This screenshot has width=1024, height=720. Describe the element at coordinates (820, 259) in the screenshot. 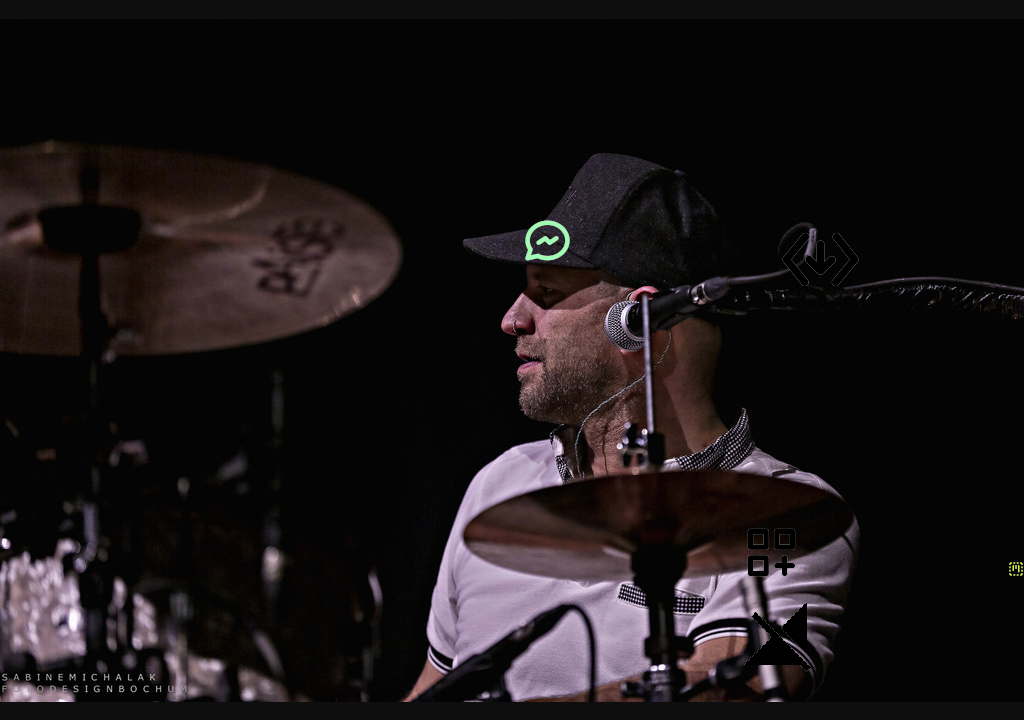

I see `download source code or code files` at that location.